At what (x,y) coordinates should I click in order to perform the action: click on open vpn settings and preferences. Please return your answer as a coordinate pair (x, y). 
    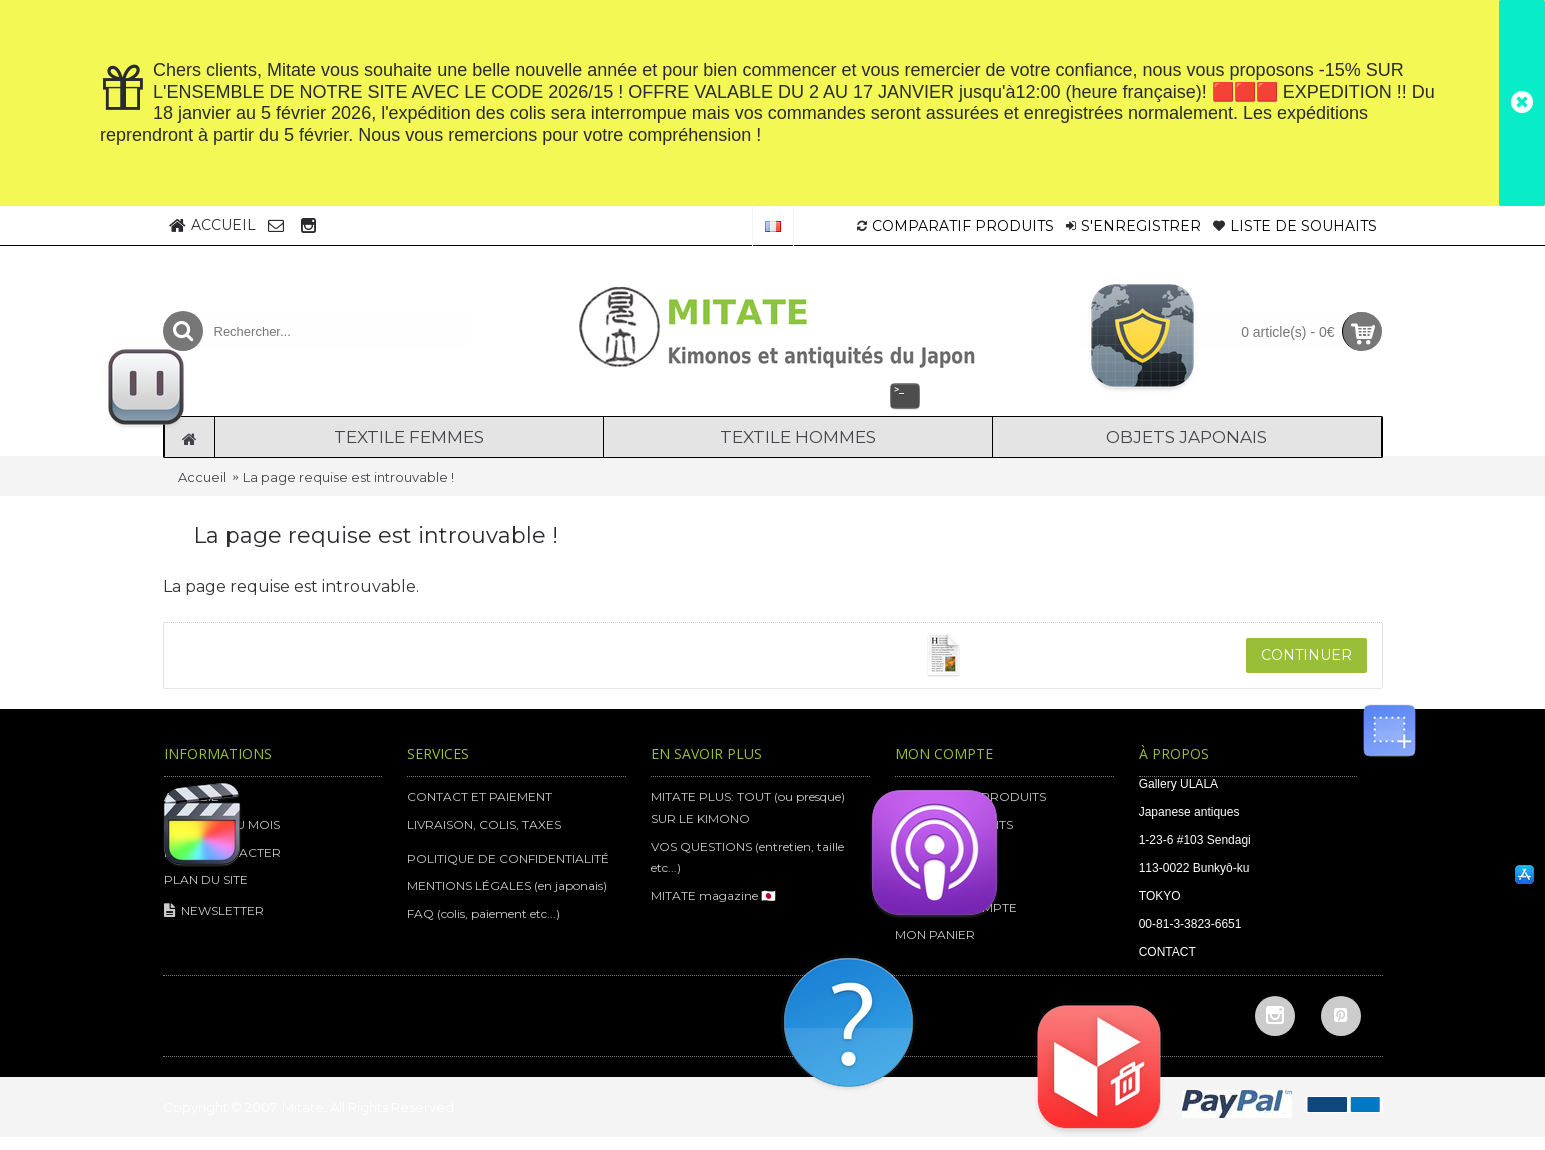
    Looking at the image, I should click on (1142, 335).